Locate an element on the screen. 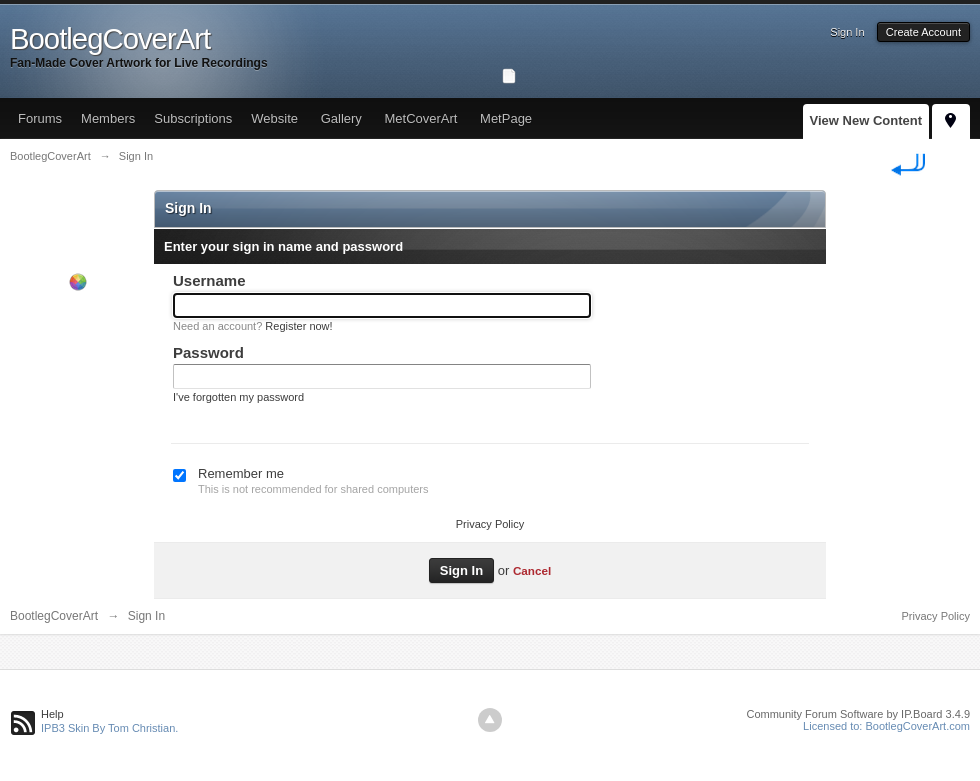 The width and height of the screenshot is (980, 781). indicates an empty or blank file is located at coordinates (509, 76).